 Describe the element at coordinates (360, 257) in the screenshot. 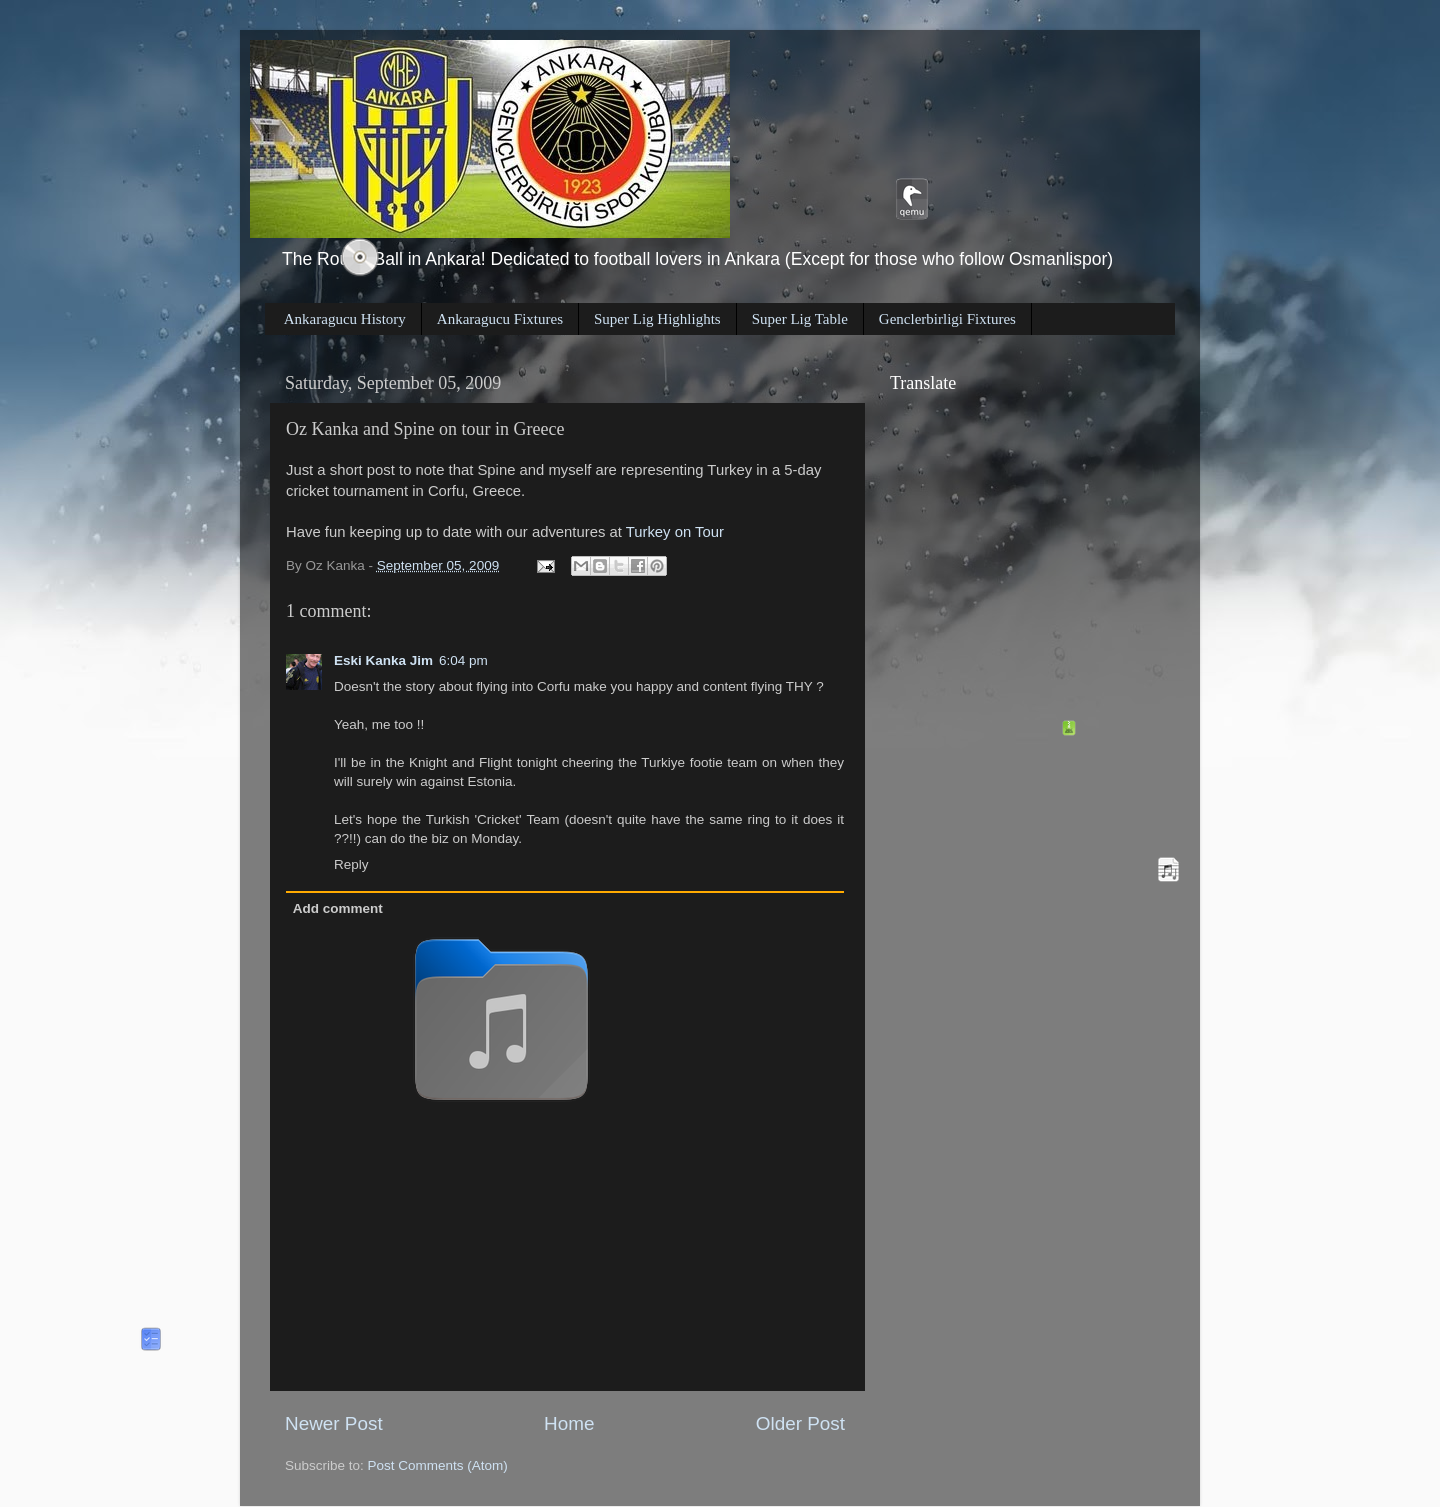

I see `indicates a DVD-RAM disc or optical media device` at that location.